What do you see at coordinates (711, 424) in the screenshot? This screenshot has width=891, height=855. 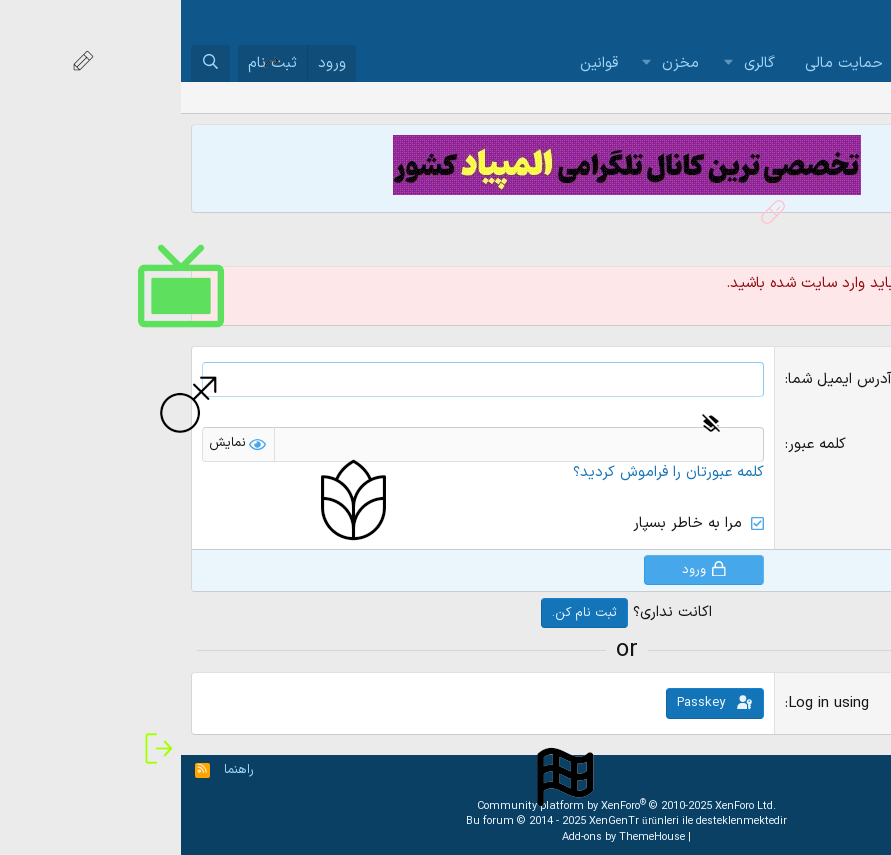 I see `clear all map layers` at bounding box center [711, 424].